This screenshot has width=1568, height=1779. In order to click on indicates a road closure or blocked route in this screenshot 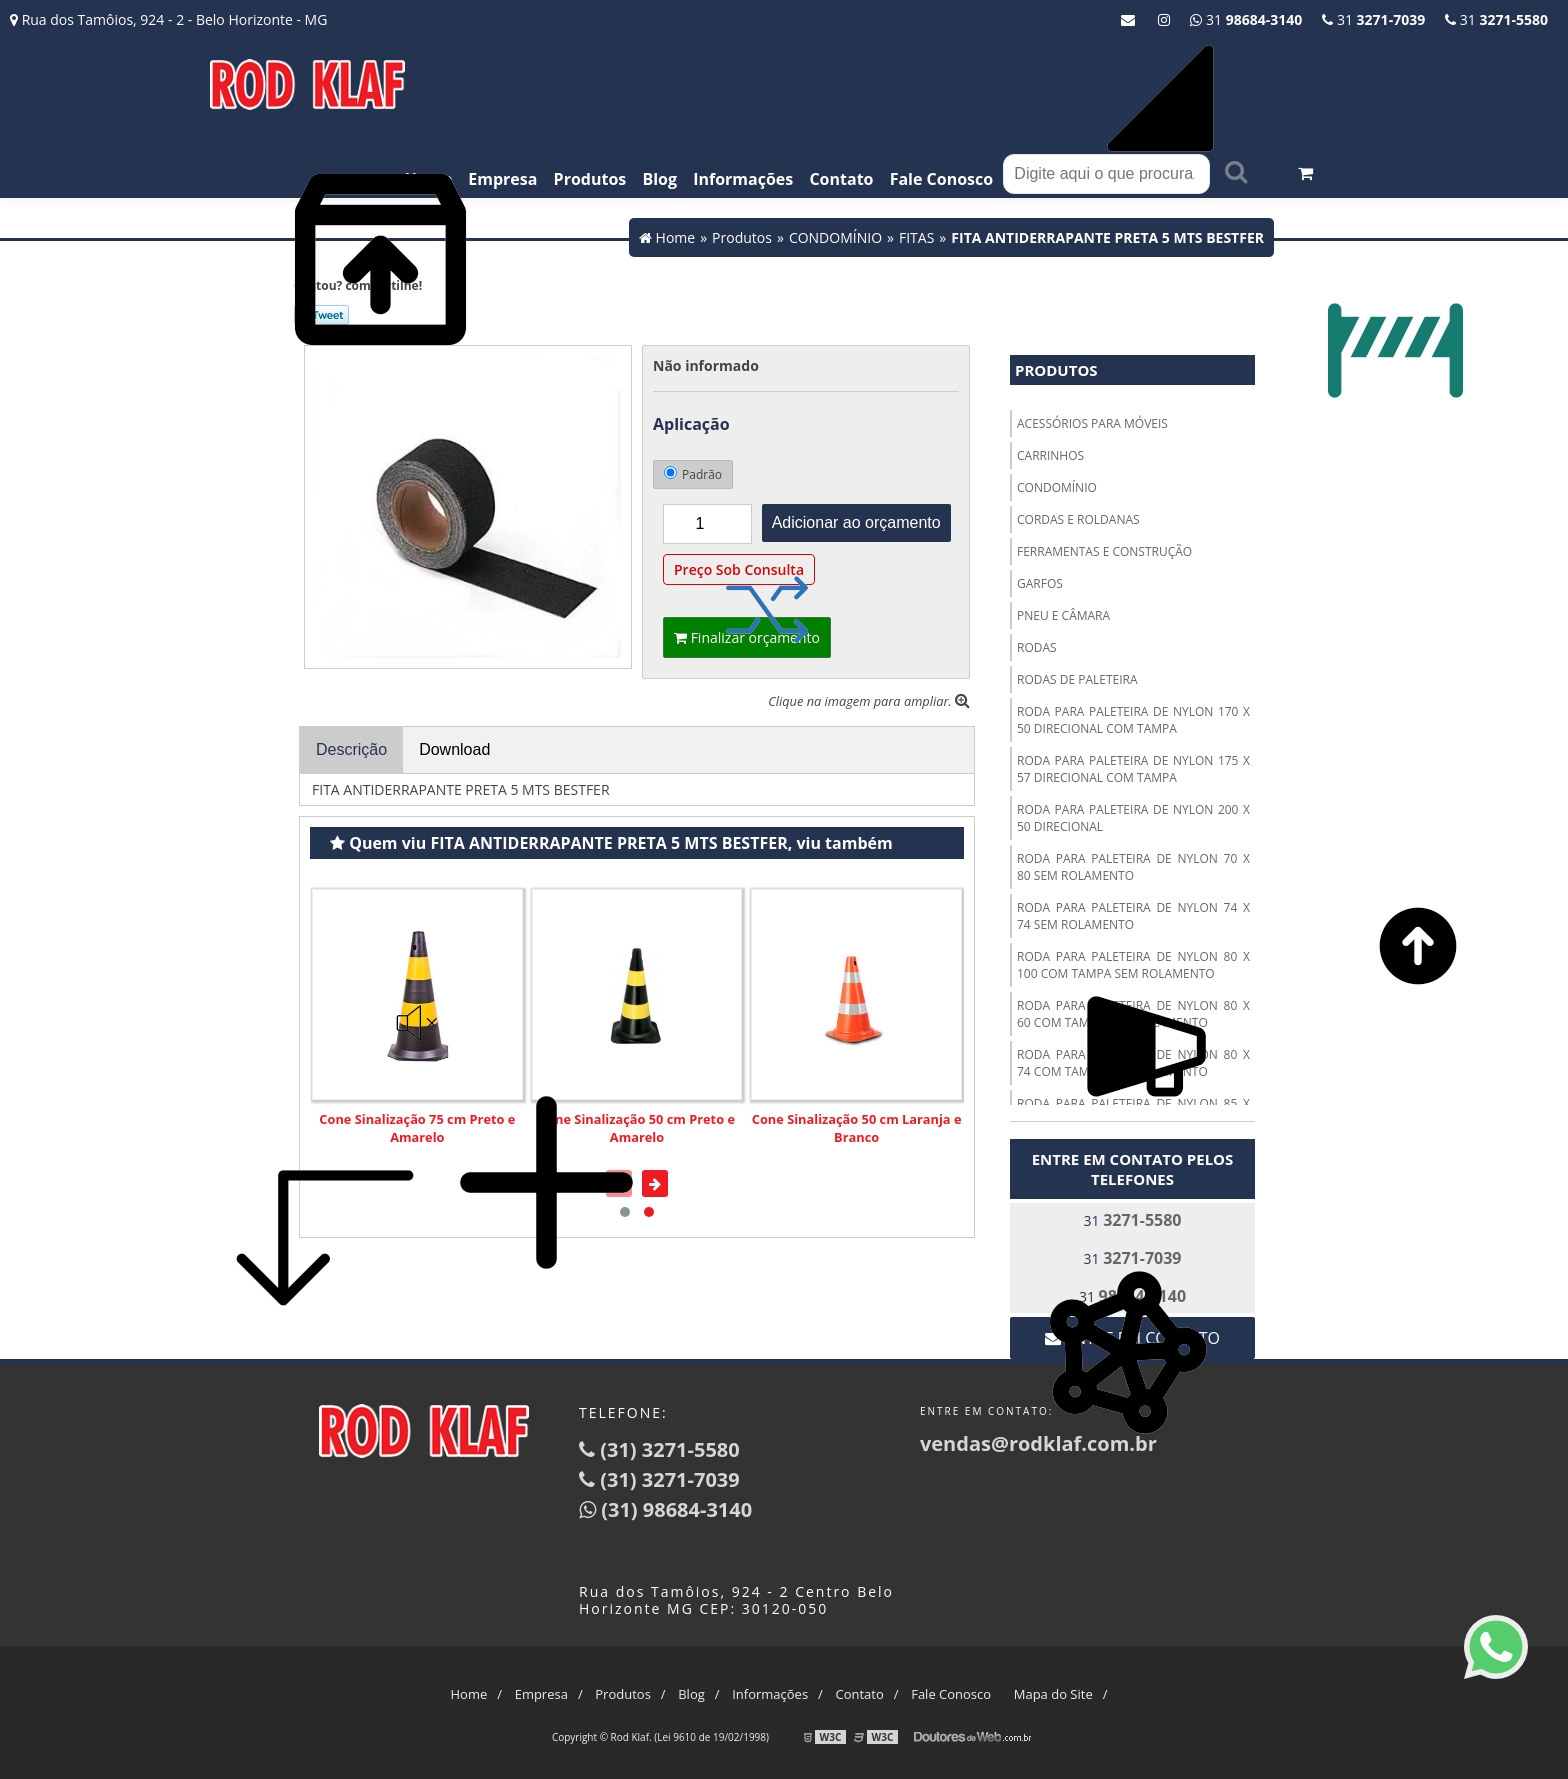, I will do `click(1395, 350)`.